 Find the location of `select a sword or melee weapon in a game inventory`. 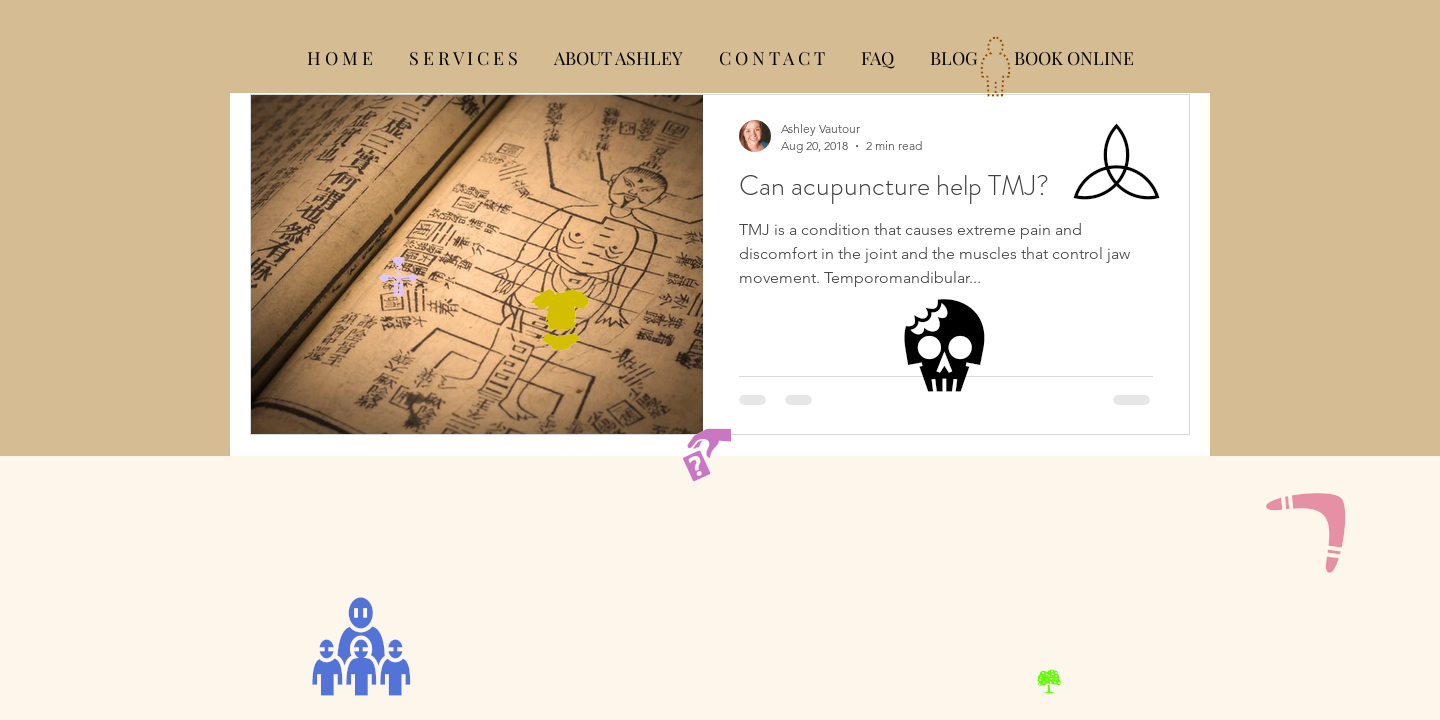

select a sword or melee weapon in a game inventory is located at coordinates (398, 276).